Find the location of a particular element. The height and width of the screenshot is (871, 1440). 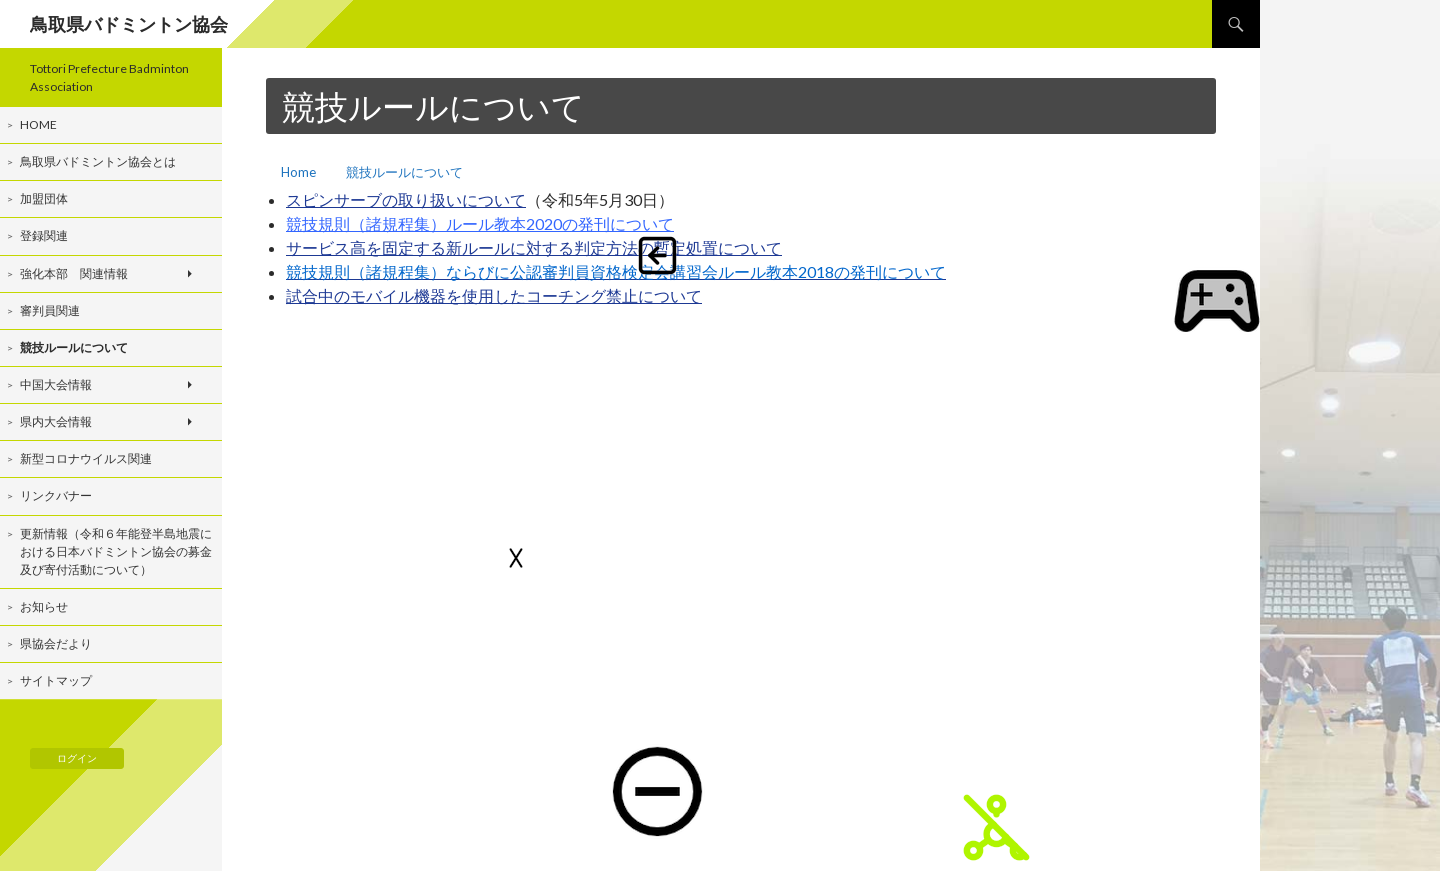

disable social sharing features is located at coordinates (996, 827).